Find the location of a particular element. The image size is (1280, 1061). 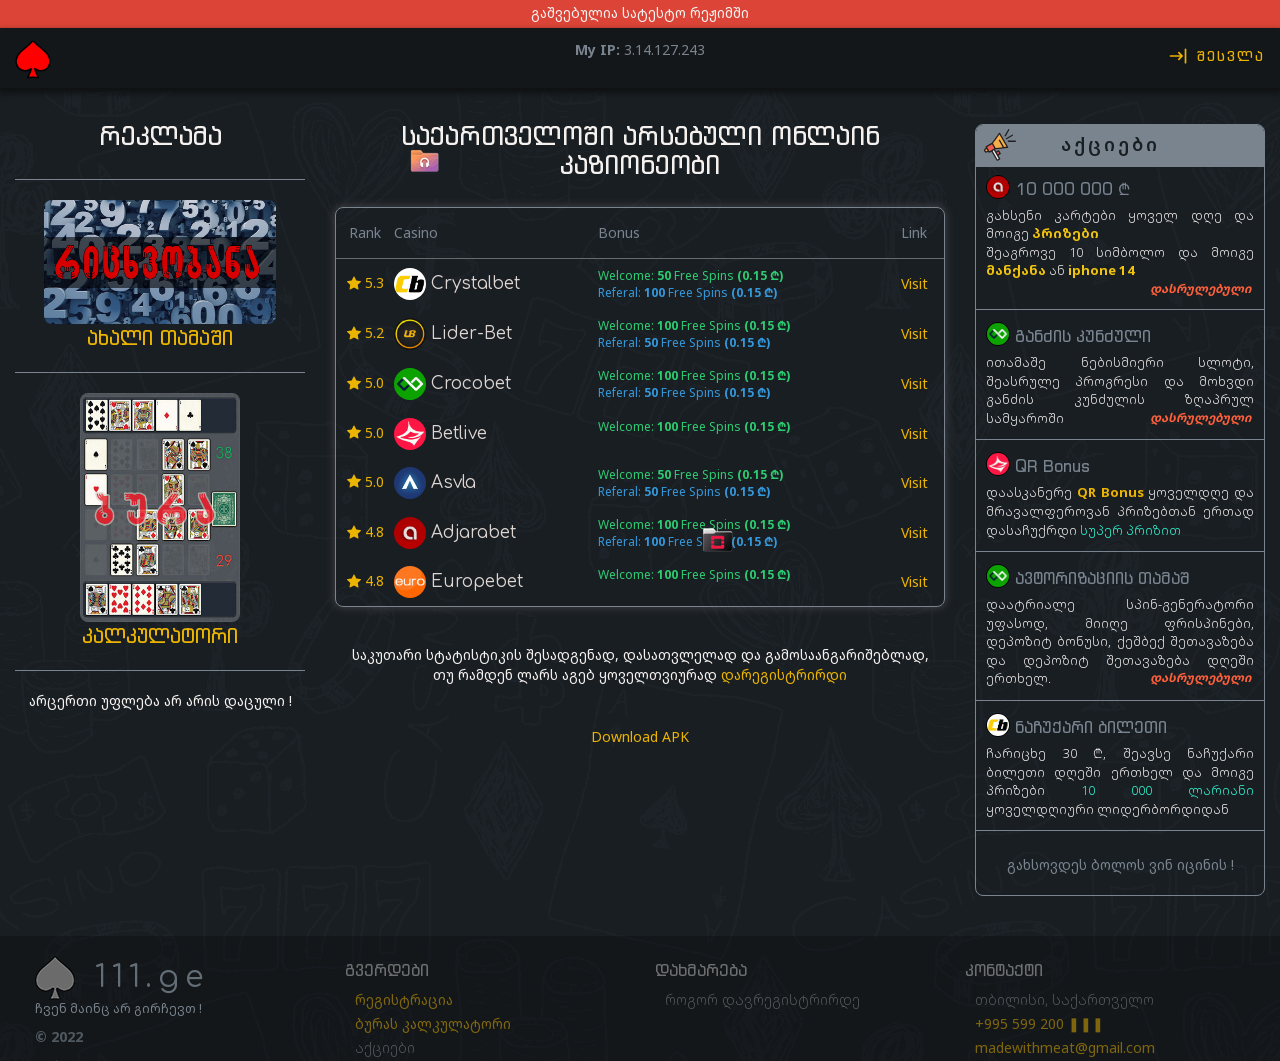

open audacity project files folder is located at coordinates (424, 161).